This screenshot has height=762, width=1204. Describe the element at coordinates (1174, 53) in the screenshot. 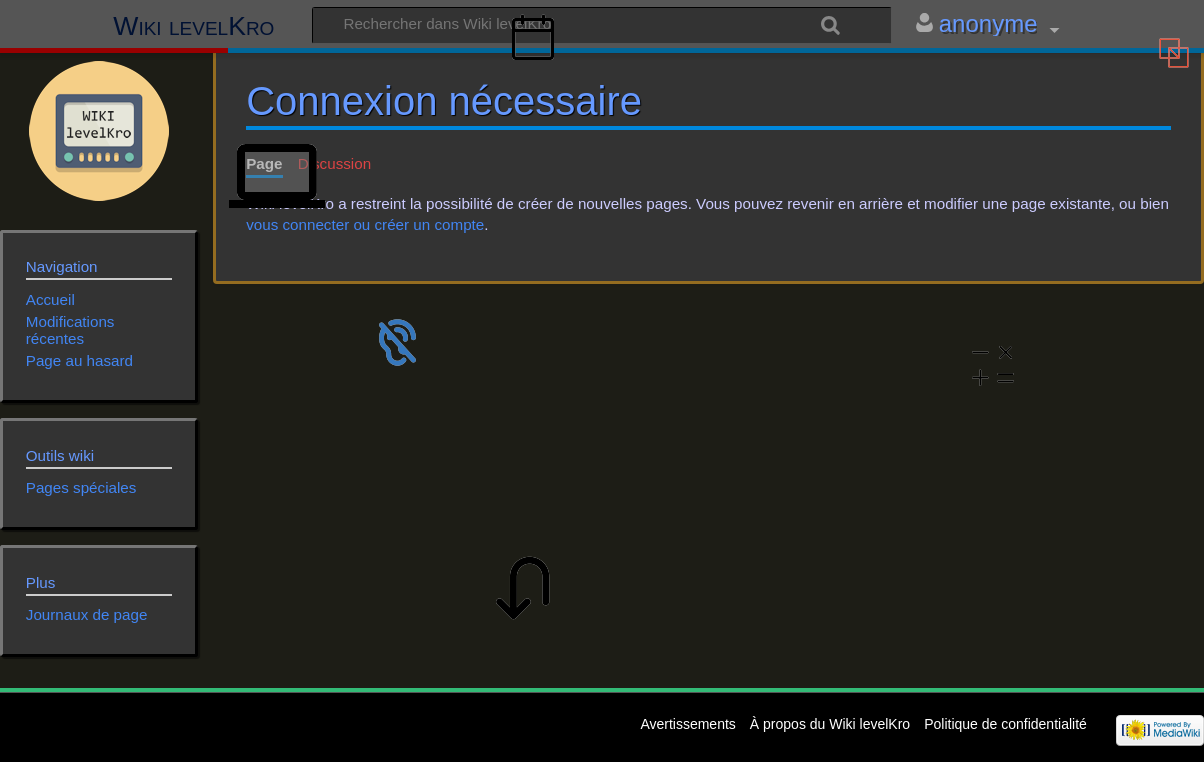

I see `intersect or merge two layers` at that location.